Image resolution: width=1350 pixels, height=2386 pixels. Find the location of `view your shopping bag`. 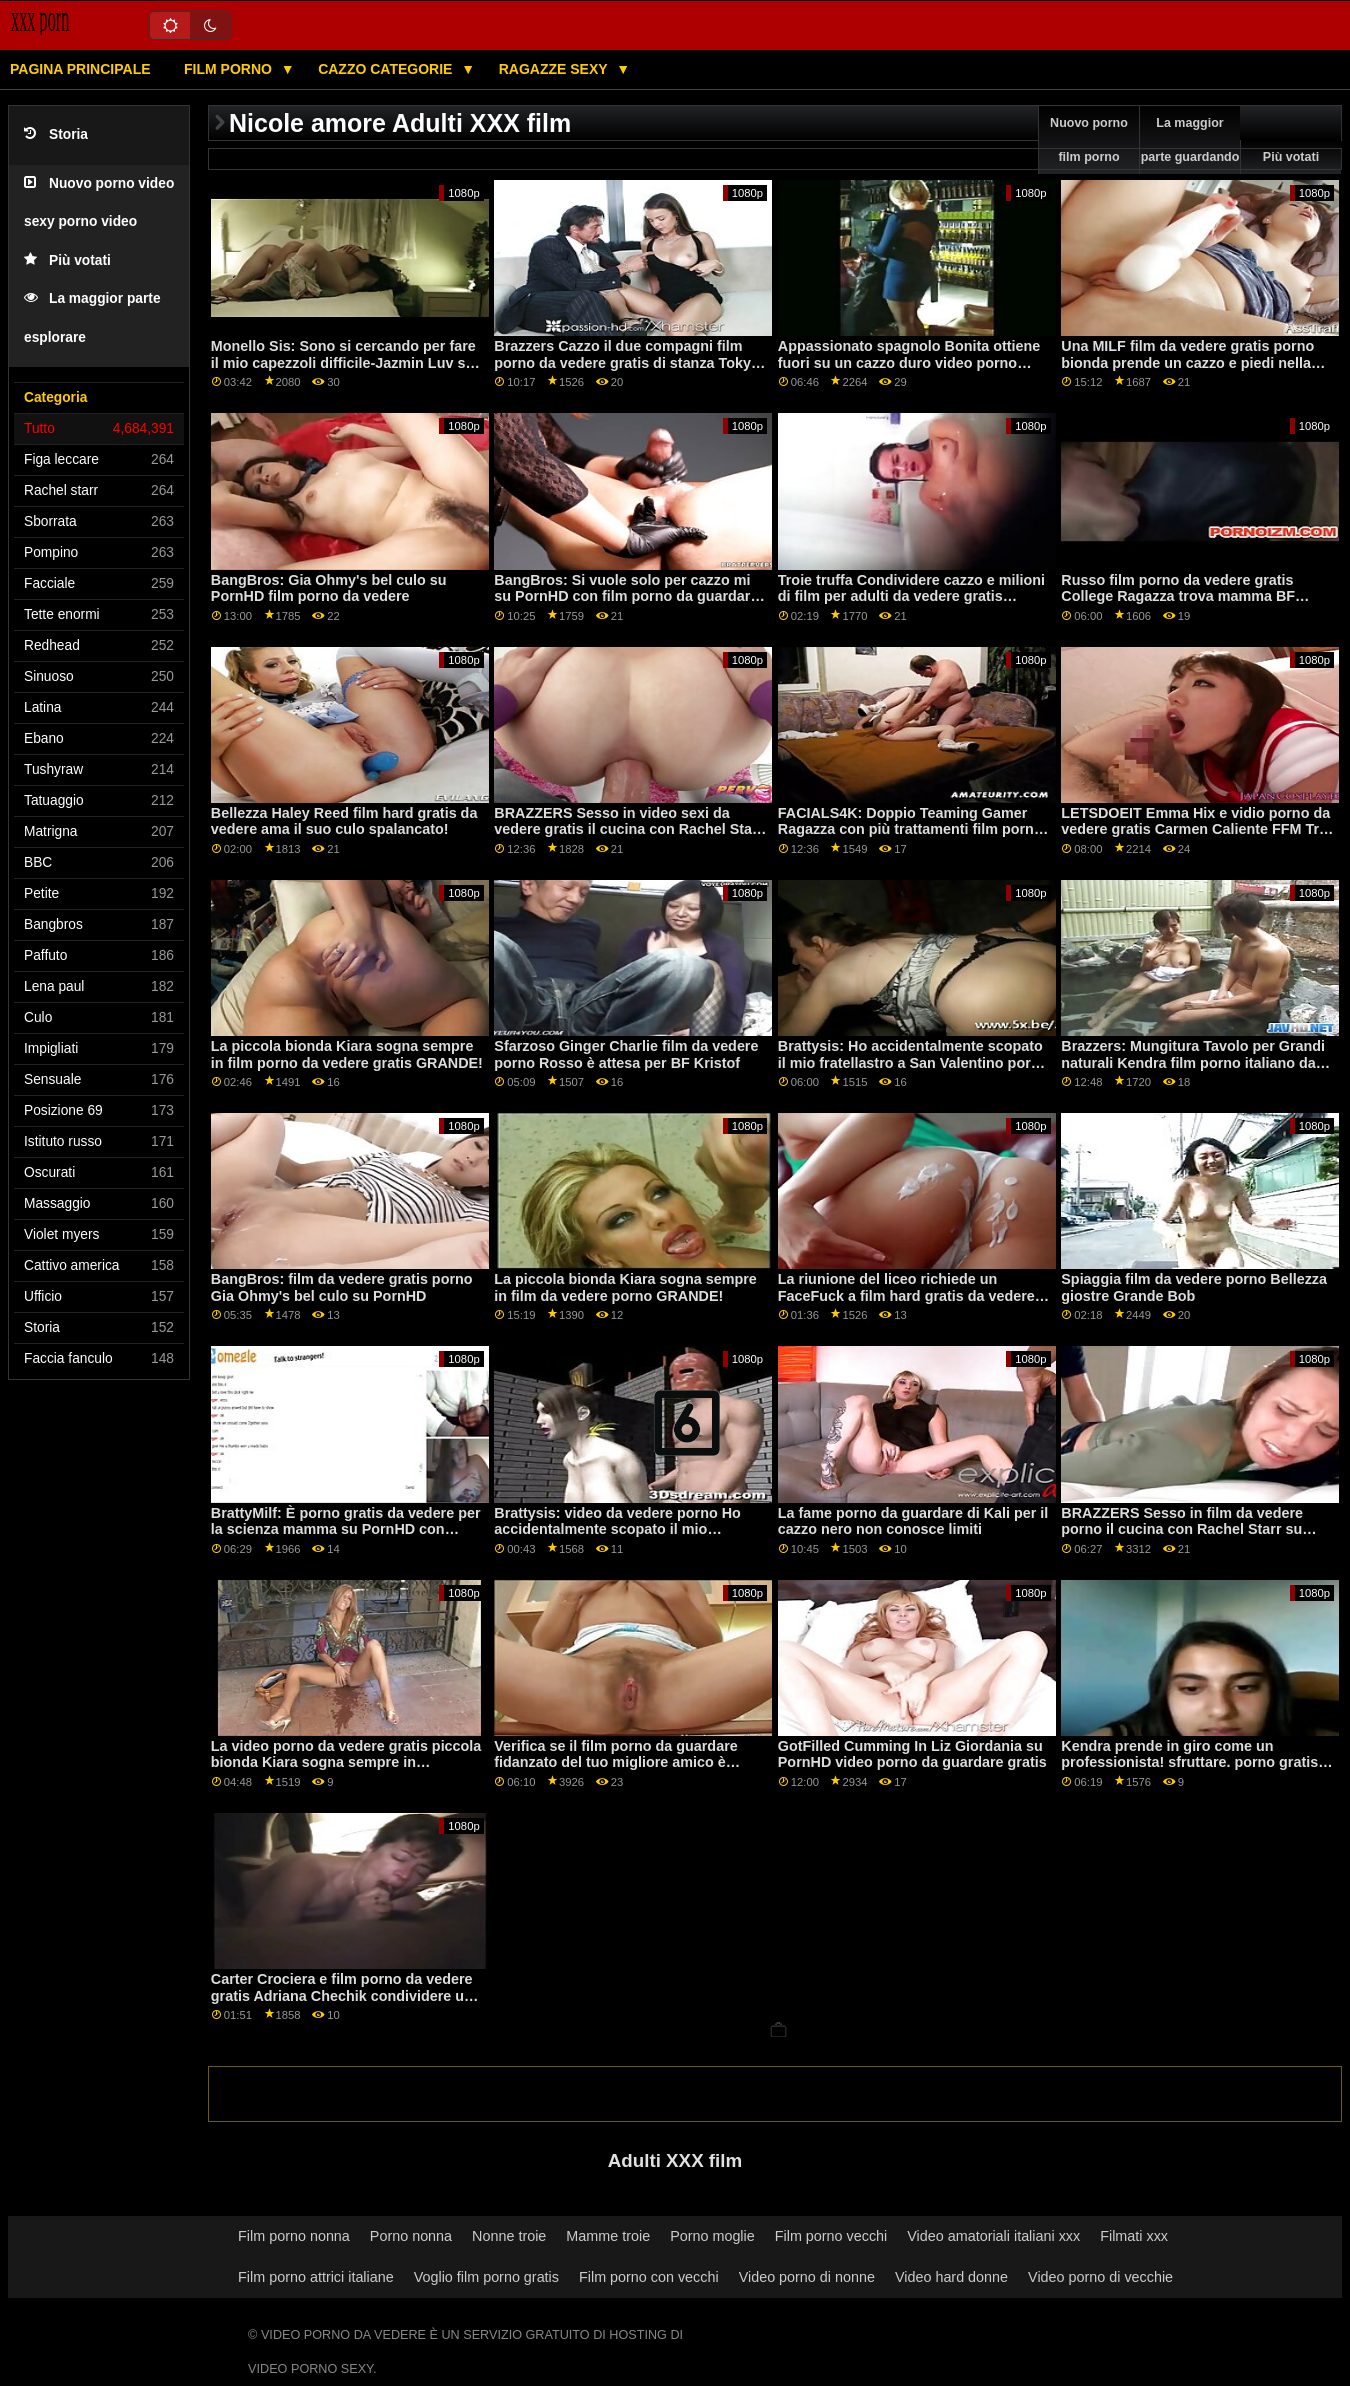

view your shopping bag is located at coordinates (778, 2030).